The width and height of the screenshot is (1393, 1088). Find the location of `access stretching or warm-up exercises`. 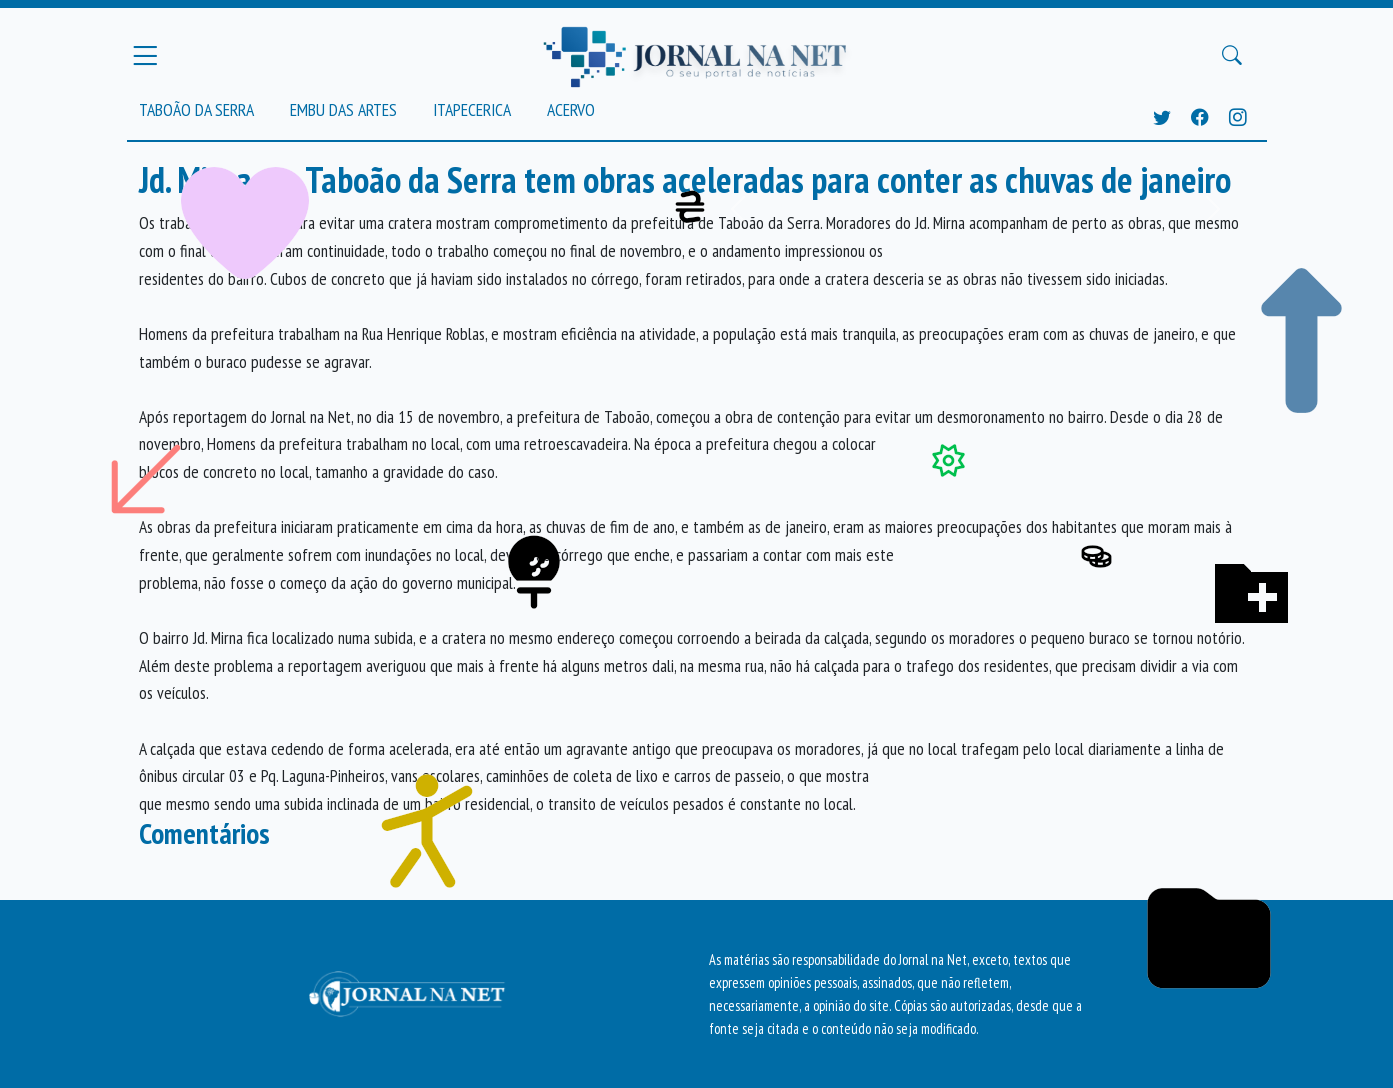

access stretching or warm-up exercises is located at coordinates (427, 831).